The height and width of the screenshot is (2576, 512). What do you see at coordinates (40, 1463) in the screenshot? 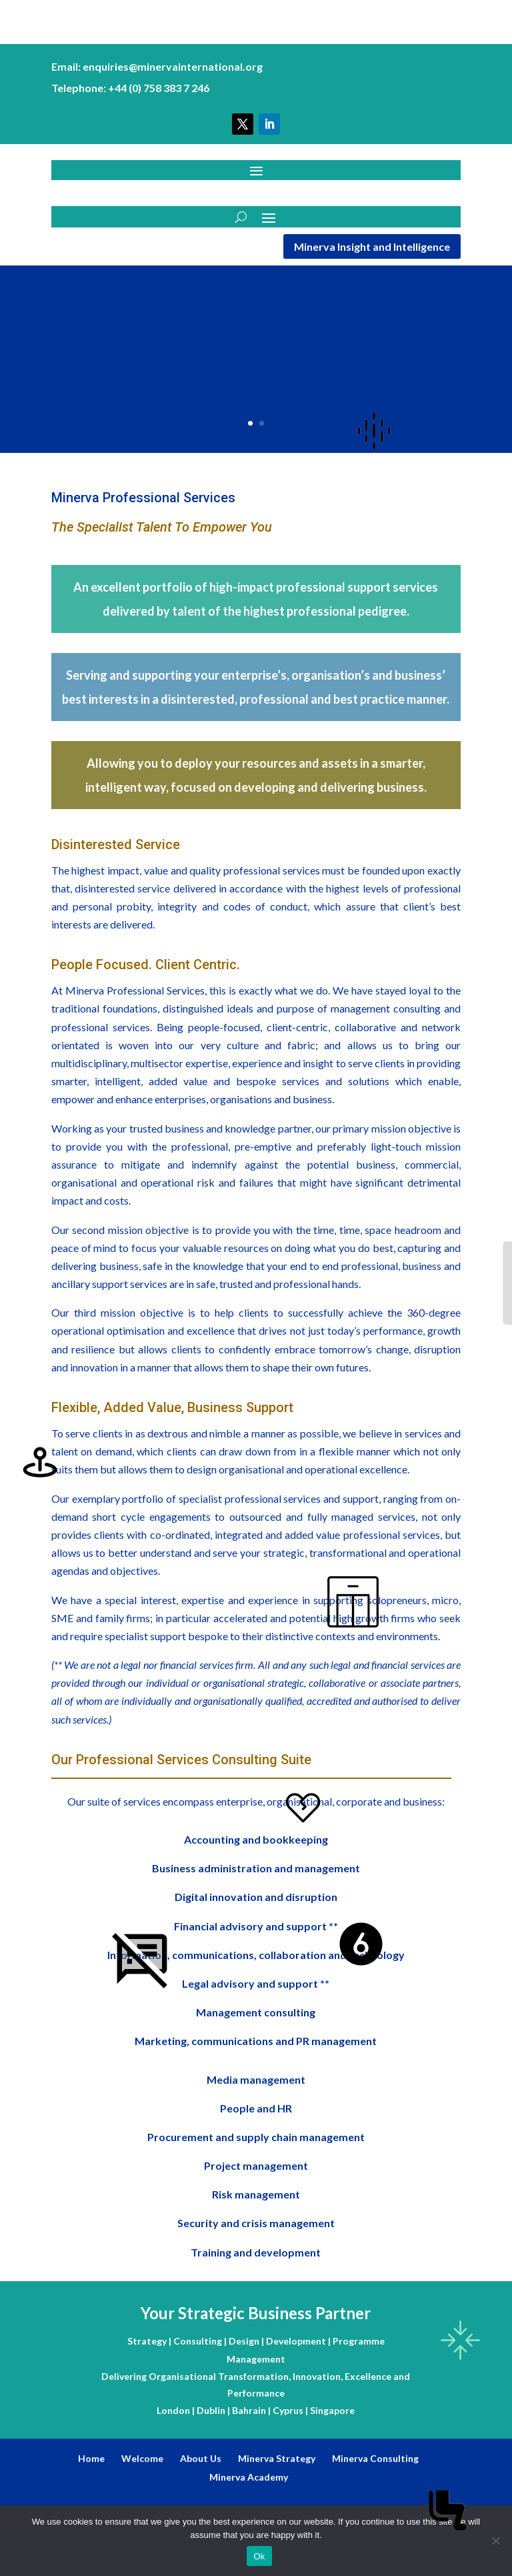
I see `mark a location on the map` at bounding box center [40, 1463].